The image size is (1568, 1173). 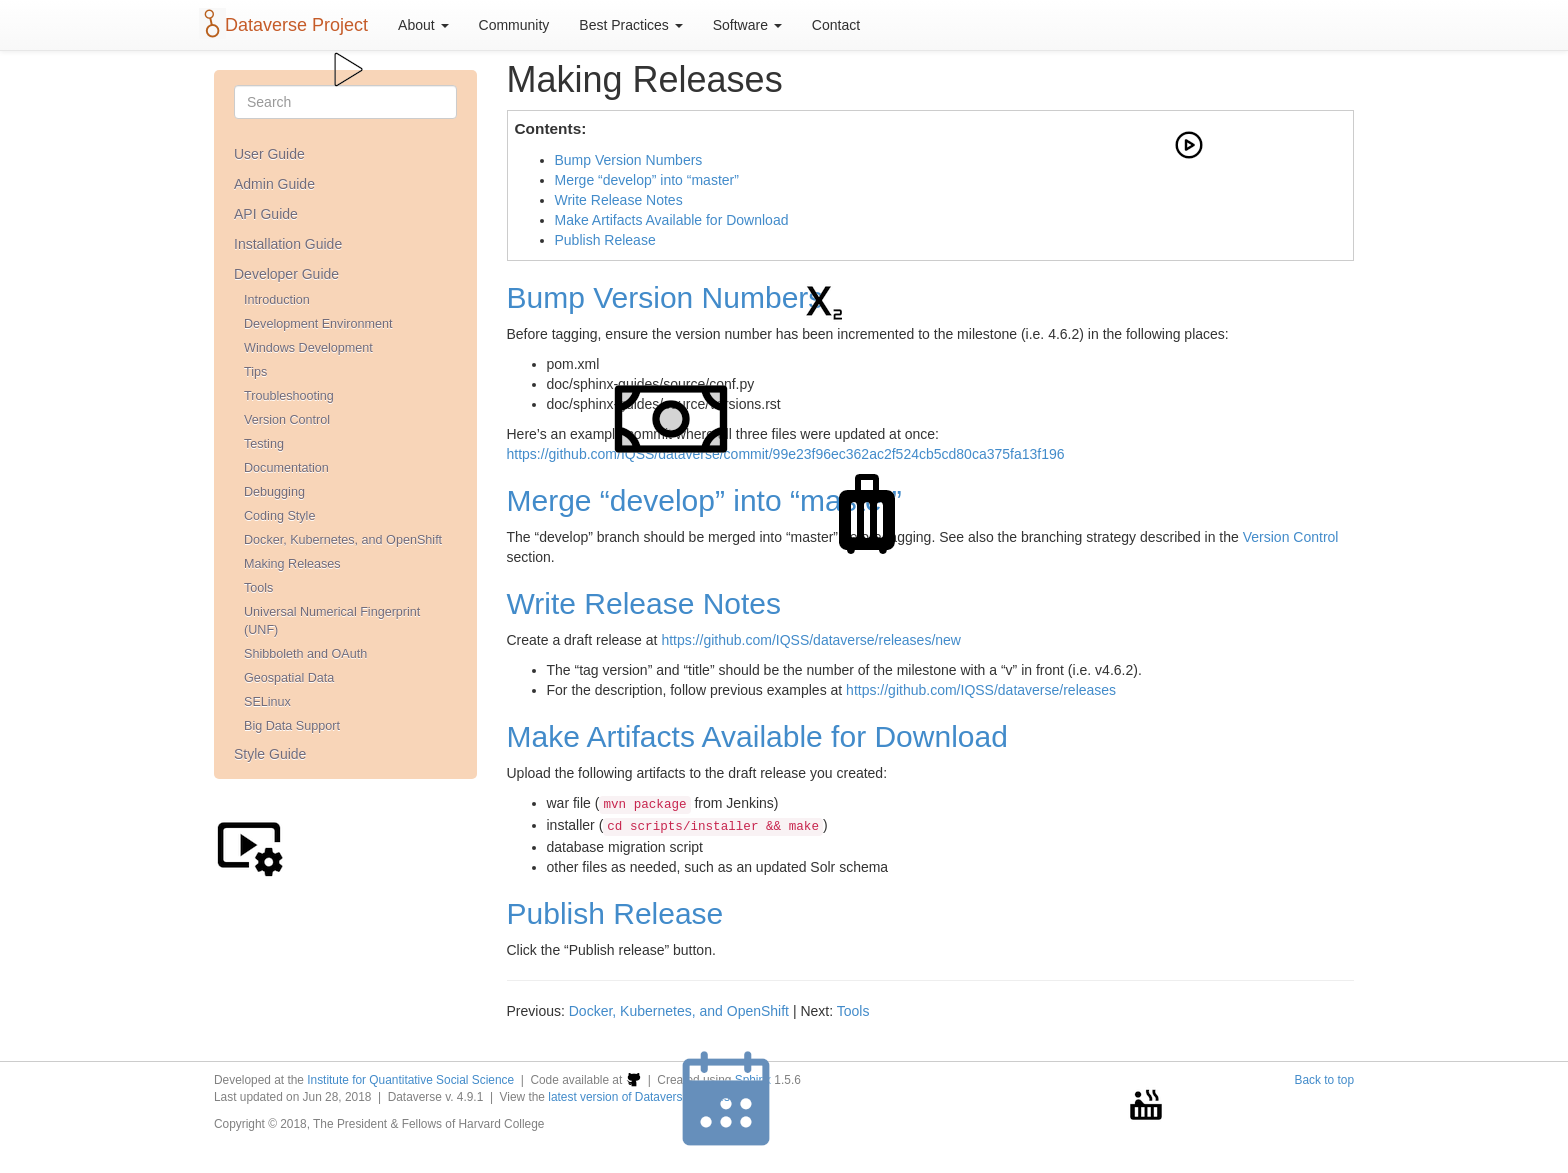 What do you see at coordinates (1146, 1104) in the screenshot?
I see `view hot tub or spa amenities` at bounding box center [1146, 1104].